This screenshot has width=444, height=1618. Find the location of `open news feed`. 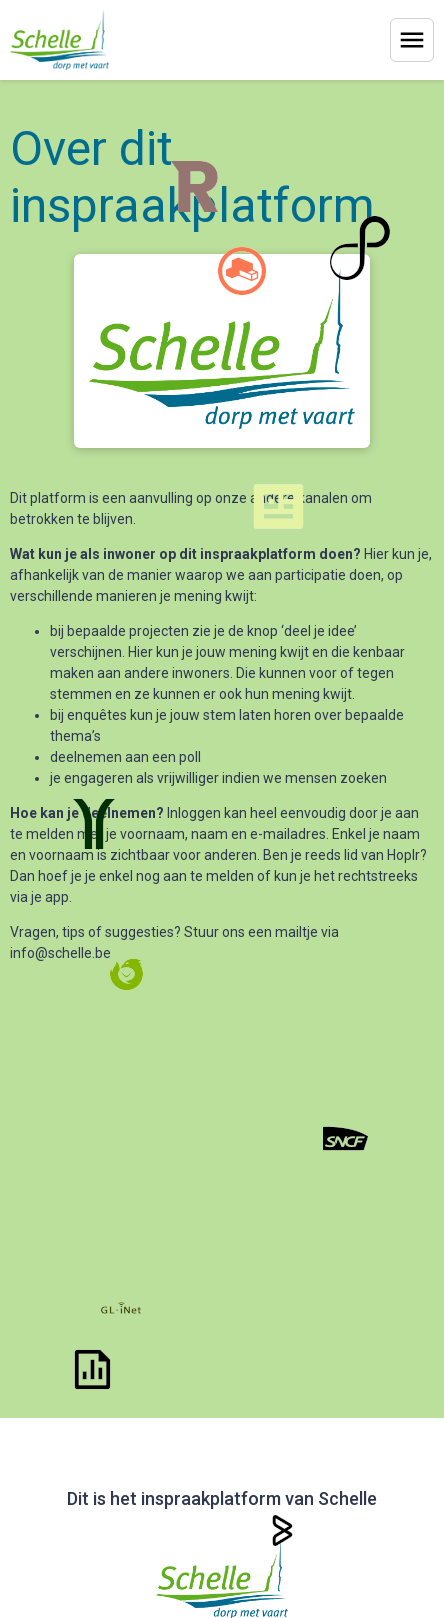

open news feed is located at coordinates (278, 506).